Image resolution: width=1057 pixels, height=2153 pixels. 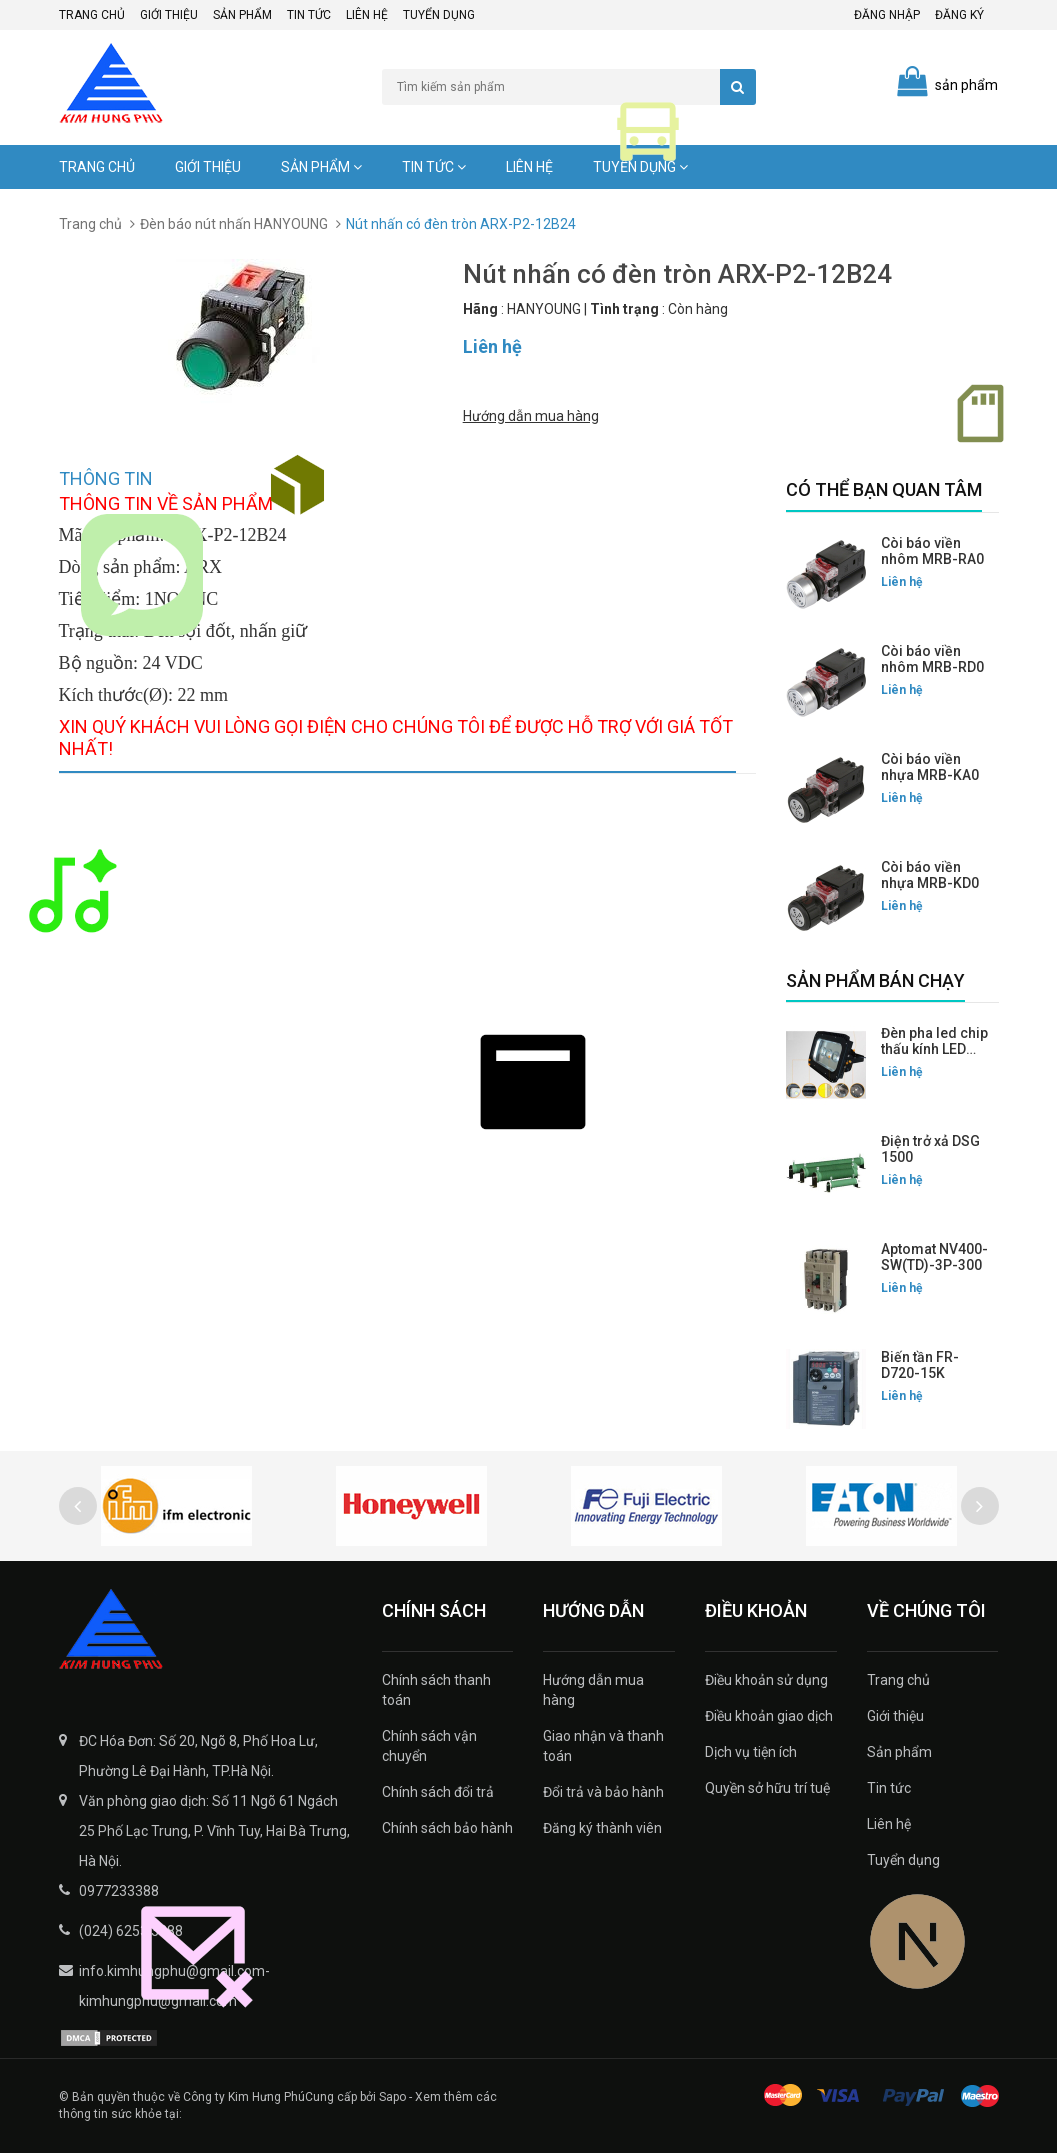 I want to click on open iMessage app, so click(x=142, y=575).